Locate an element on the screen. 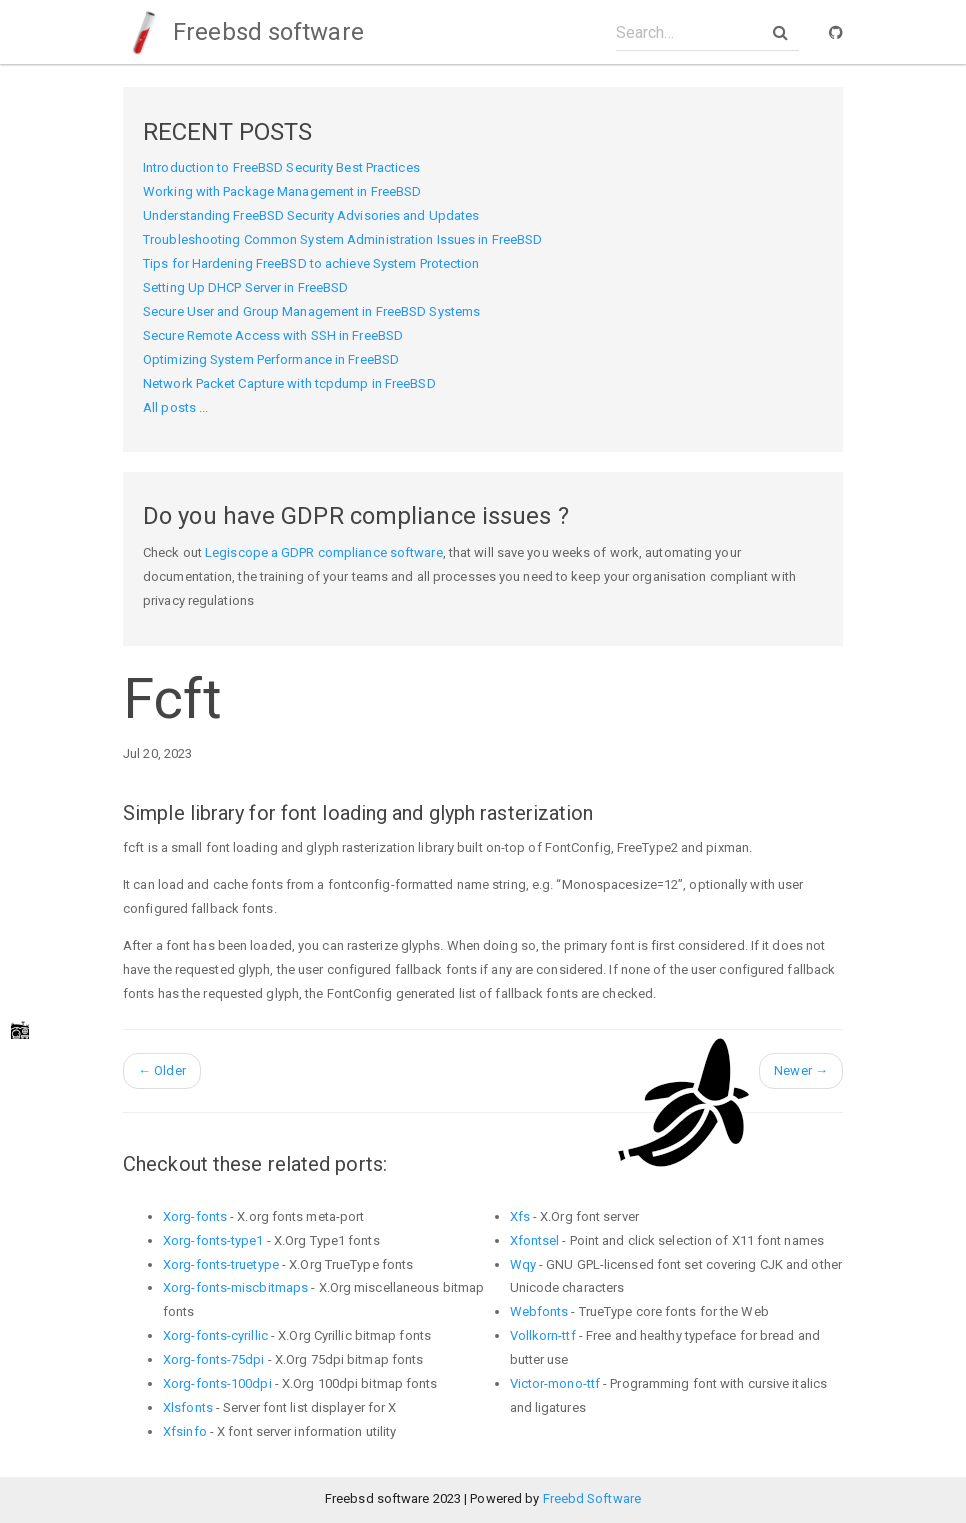 The image size is (966, 1523). food or fruit category in a game inventory is located at coordinates (683, 1102).